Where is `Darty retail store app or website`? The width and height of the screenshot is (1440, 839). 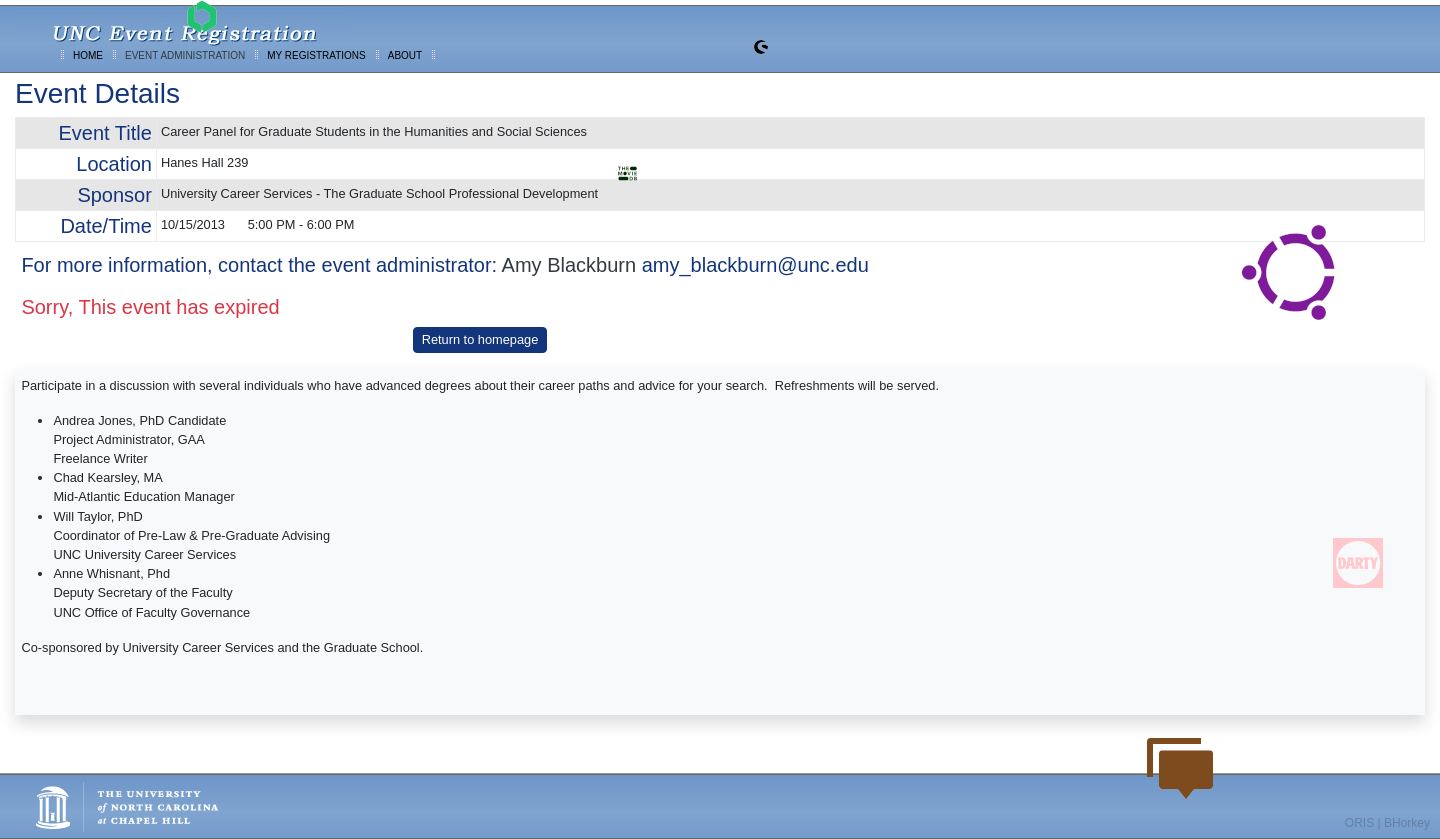 Darty retail store app or website is located at coordinates (1358, 563).